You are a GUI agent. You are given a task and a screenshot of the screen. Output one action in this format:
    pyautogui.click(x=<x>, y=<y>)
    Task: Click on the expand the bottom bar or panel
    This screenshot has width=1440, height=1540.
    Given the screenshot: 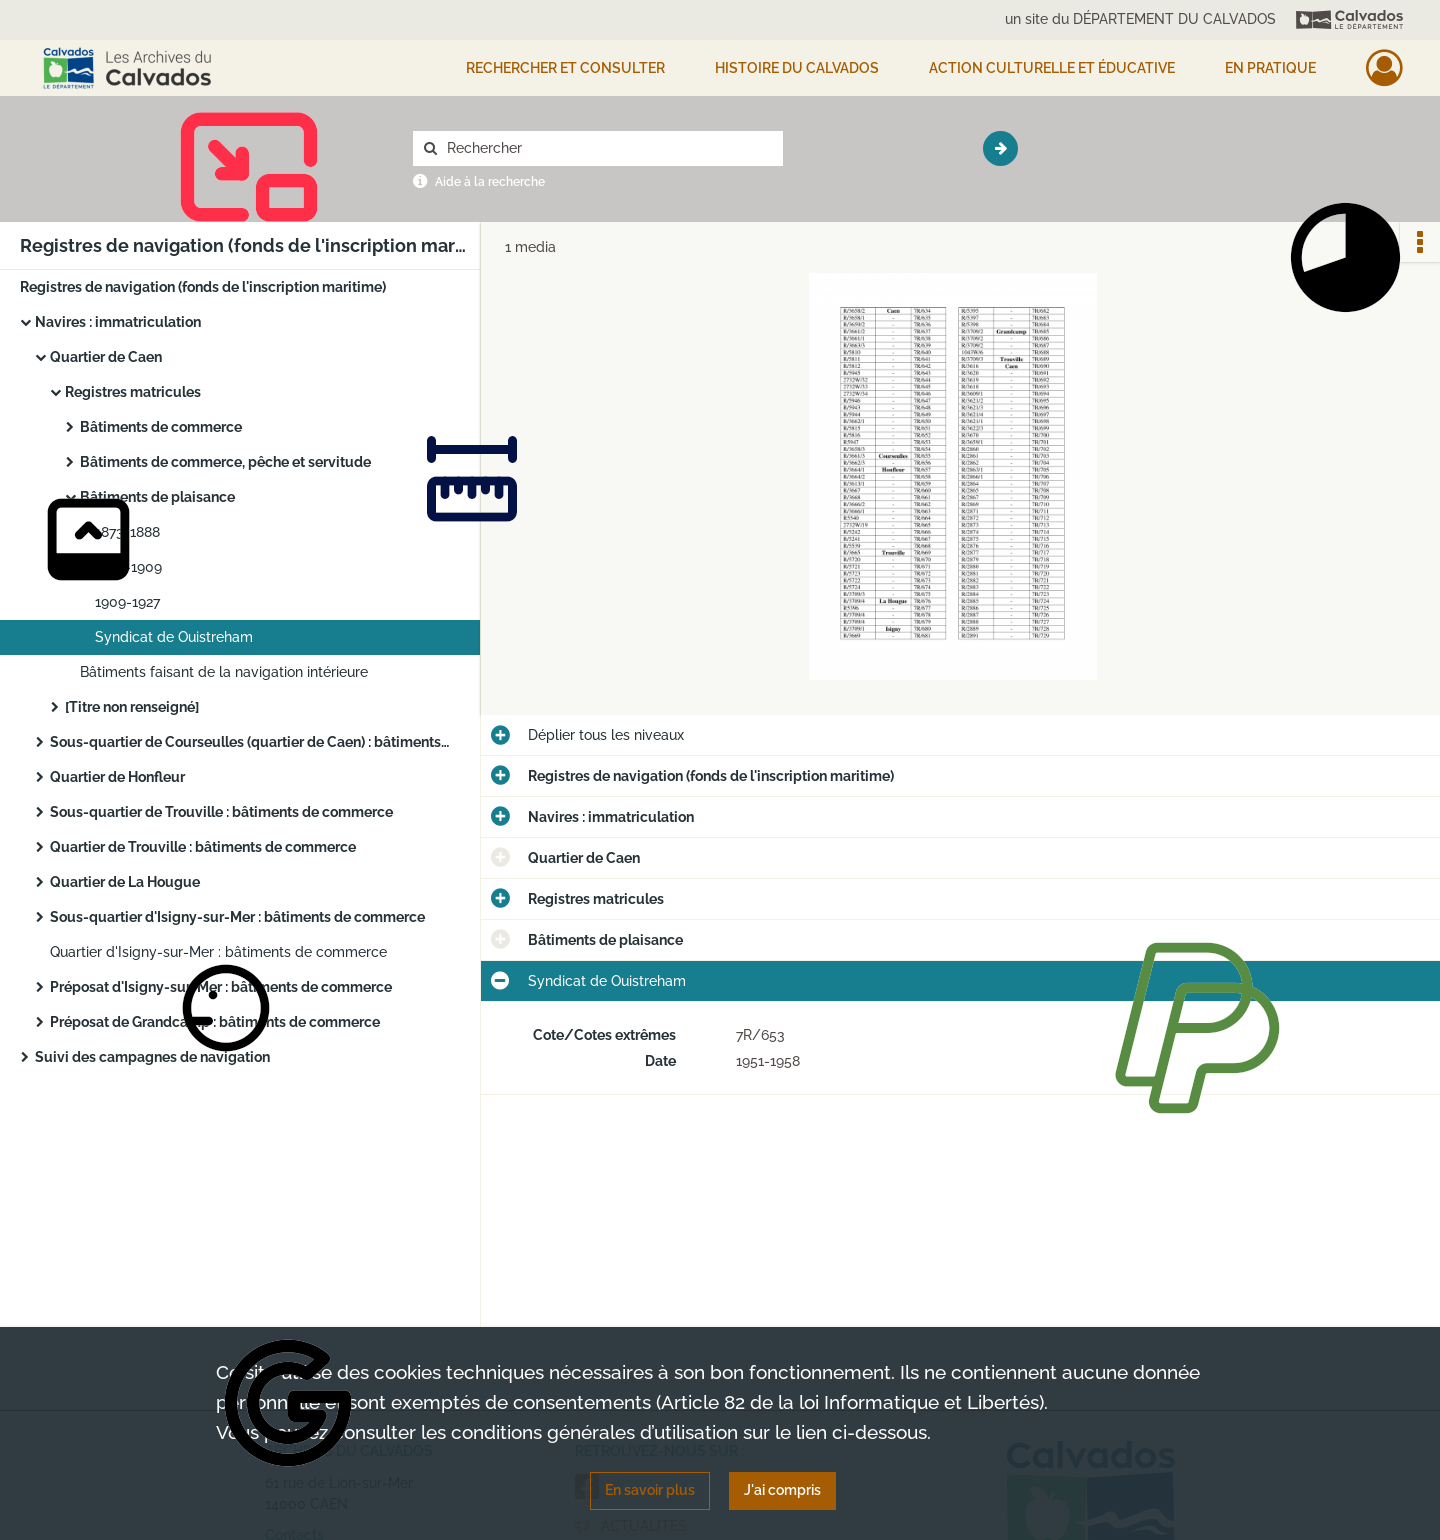 What is the action you would take?
    pyautogui.click(x=88, y=539)
    